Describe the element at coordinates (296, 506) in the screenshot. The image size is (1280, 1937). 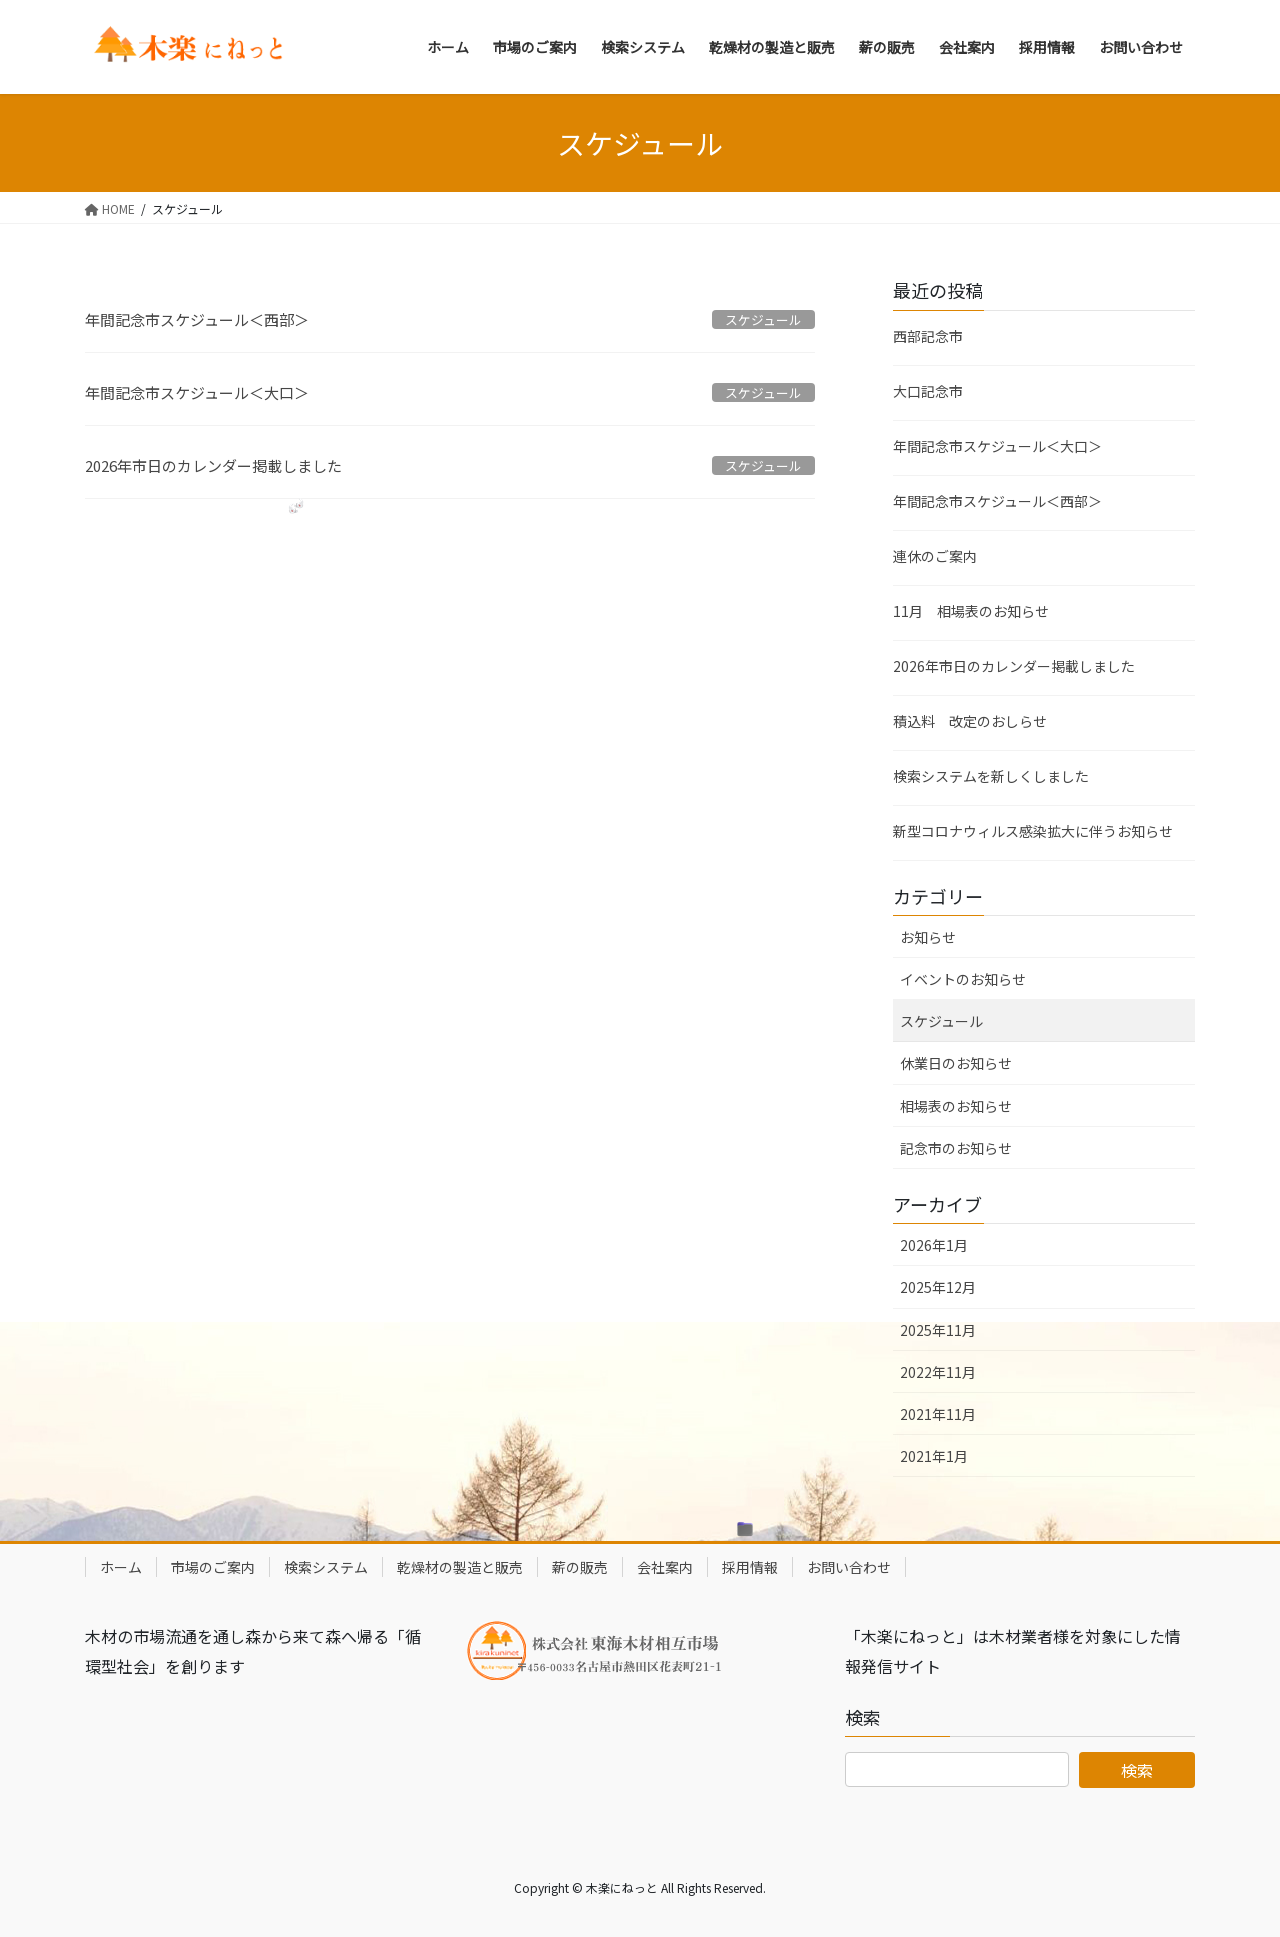
I see `beats fit pro earbuds bluetooth device` at that location.